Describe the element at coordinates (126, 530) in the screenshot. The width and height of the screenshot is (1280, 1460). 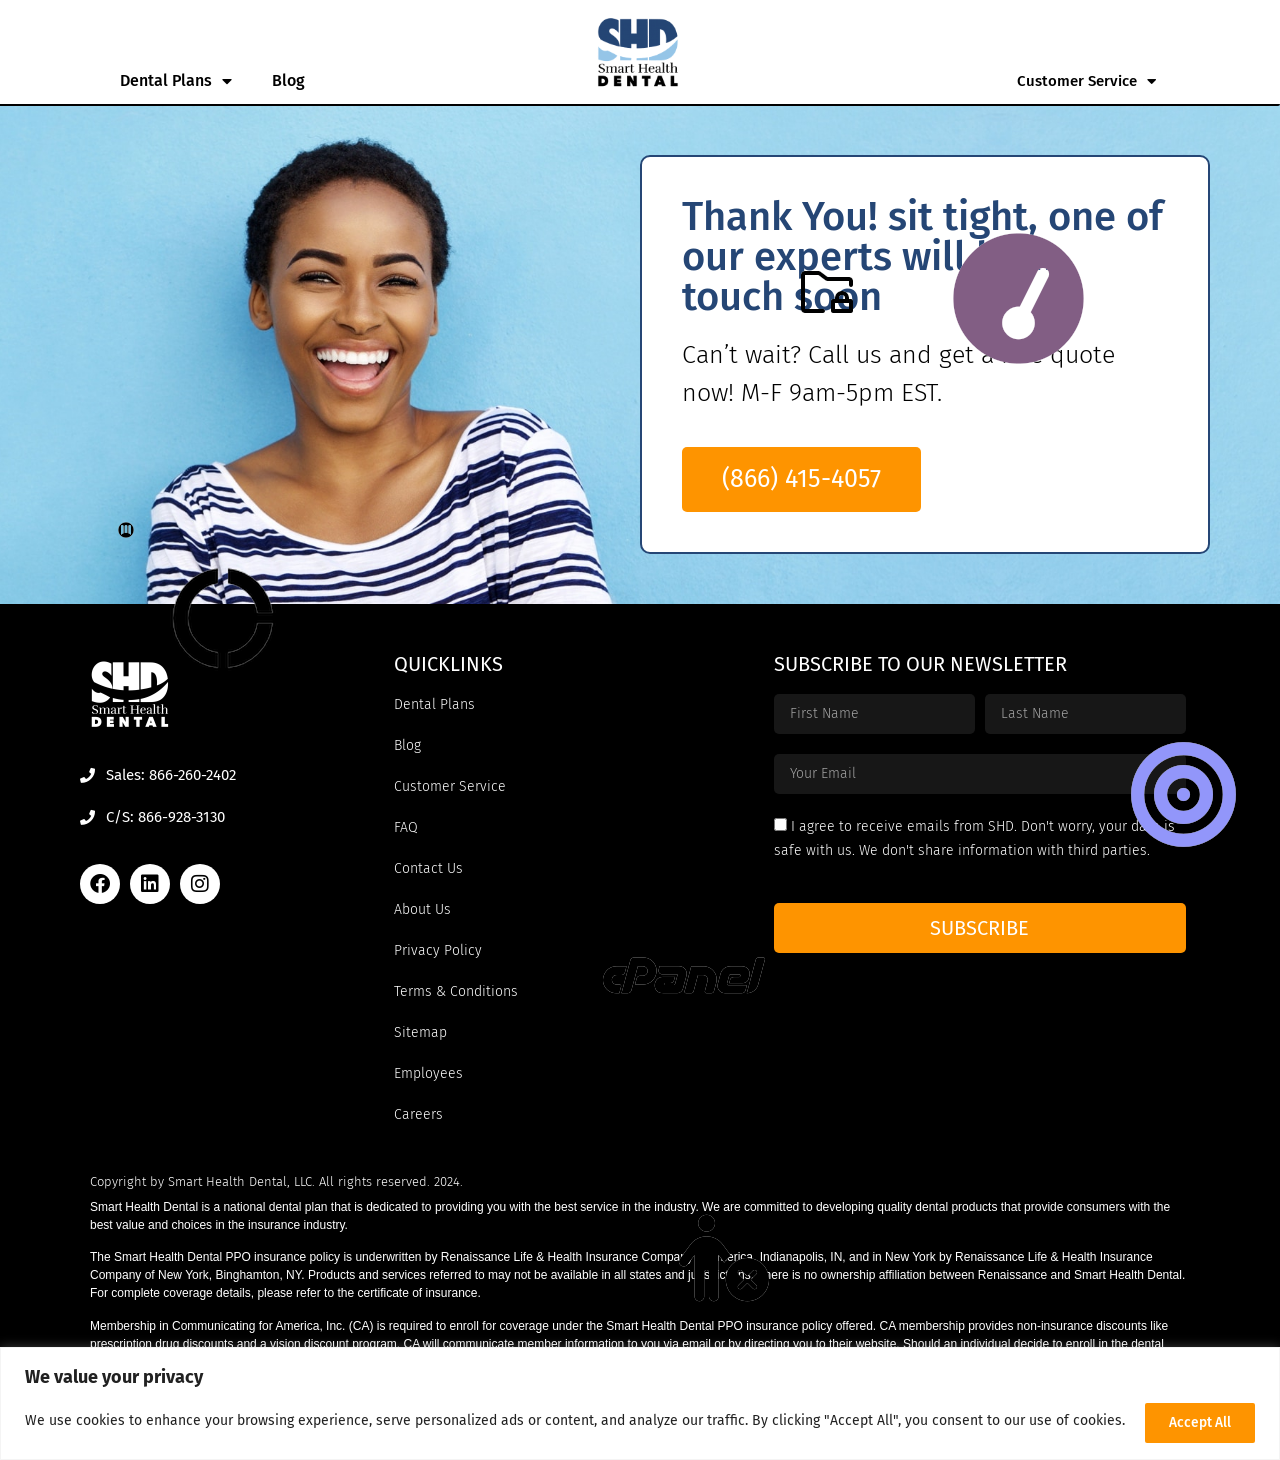
I see `mizuni brand logo` at that location.